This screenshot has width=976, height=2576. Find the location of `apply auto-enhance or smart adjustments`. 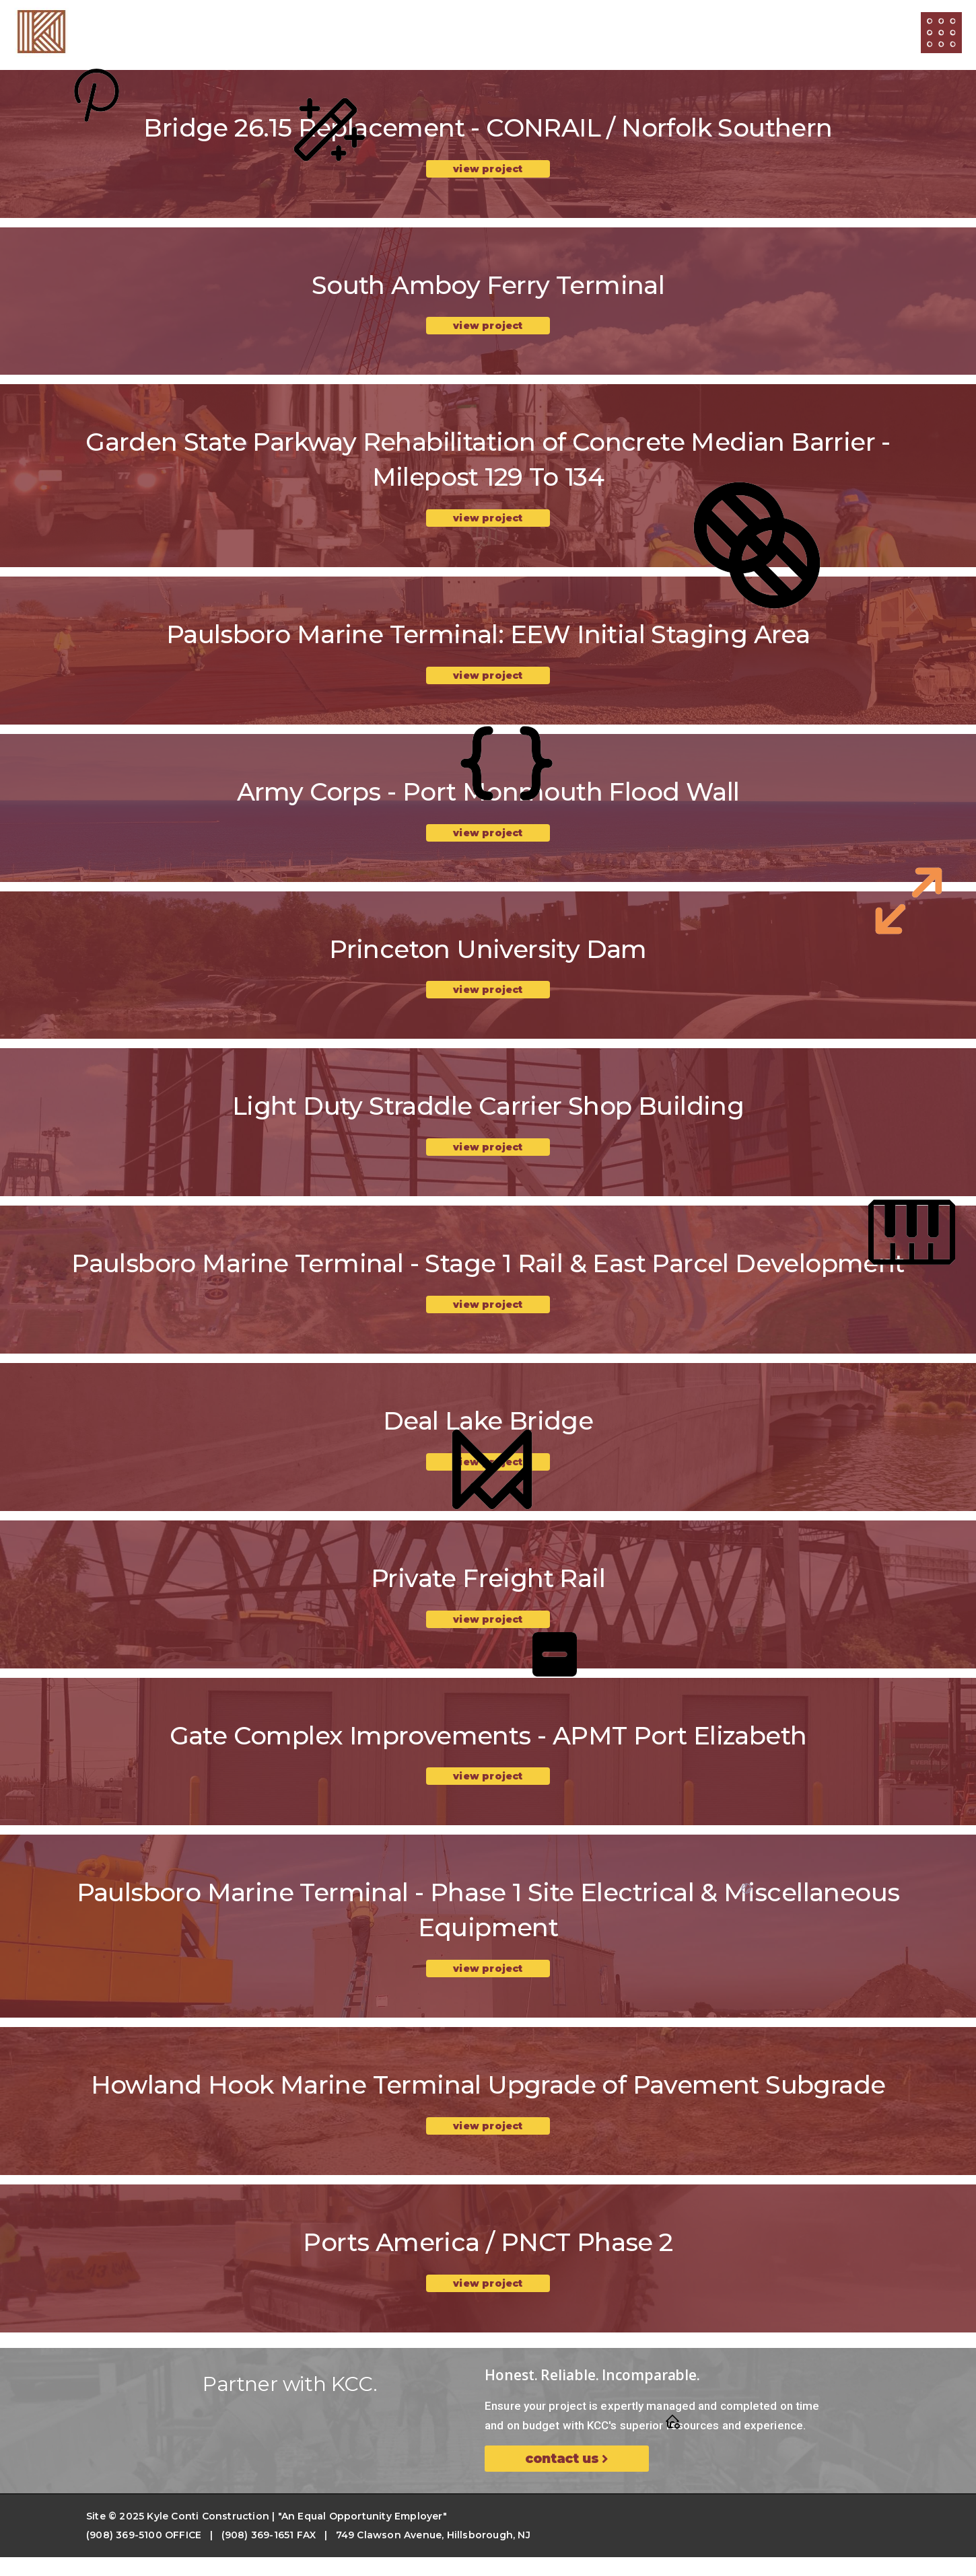

apply auto-enhance or smart adjustments is located at coordinates (325, 129).